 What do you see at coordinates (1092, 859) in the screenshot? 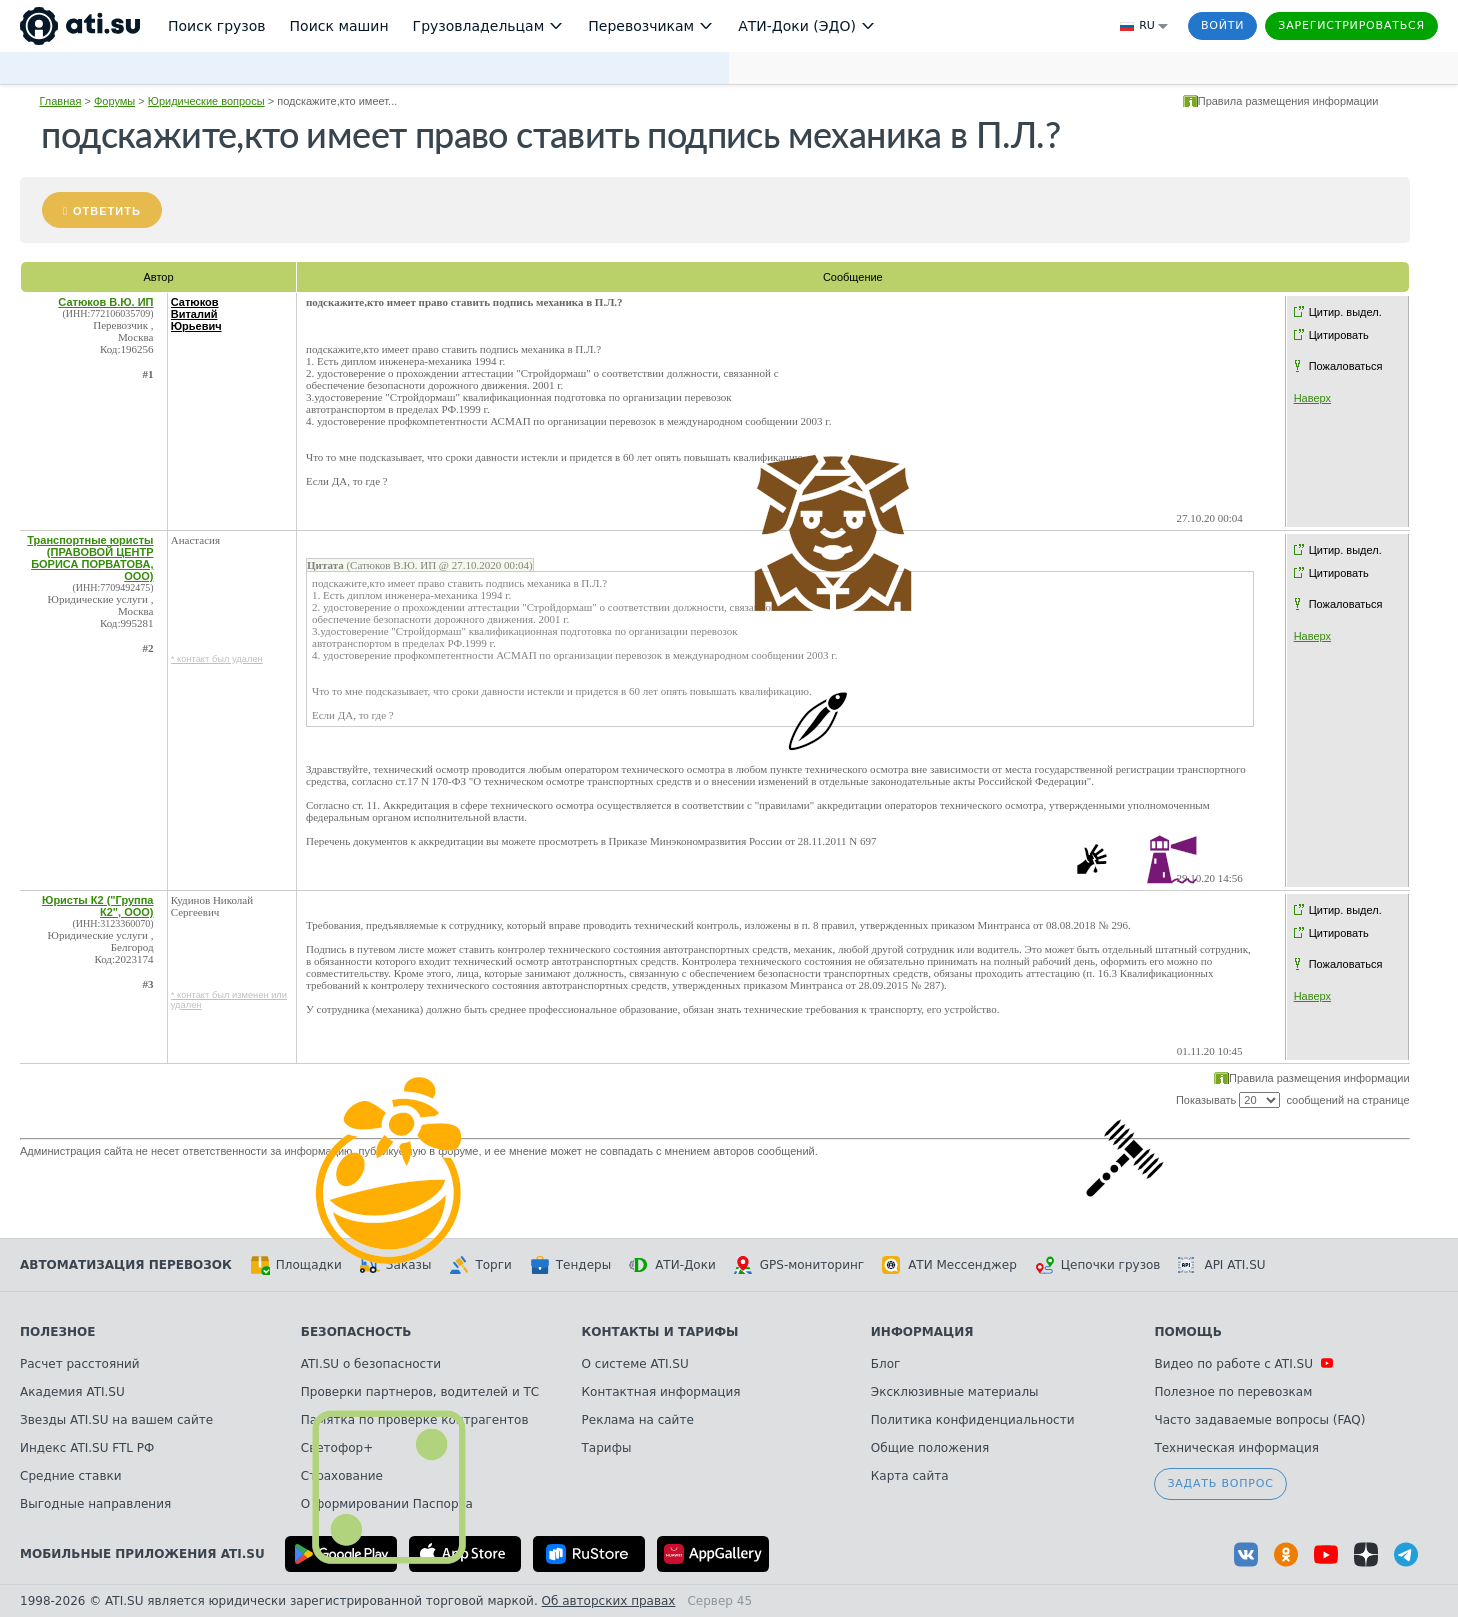
I see `indicates injury or wound requiring first aid` at bounding box center [1092, 859].